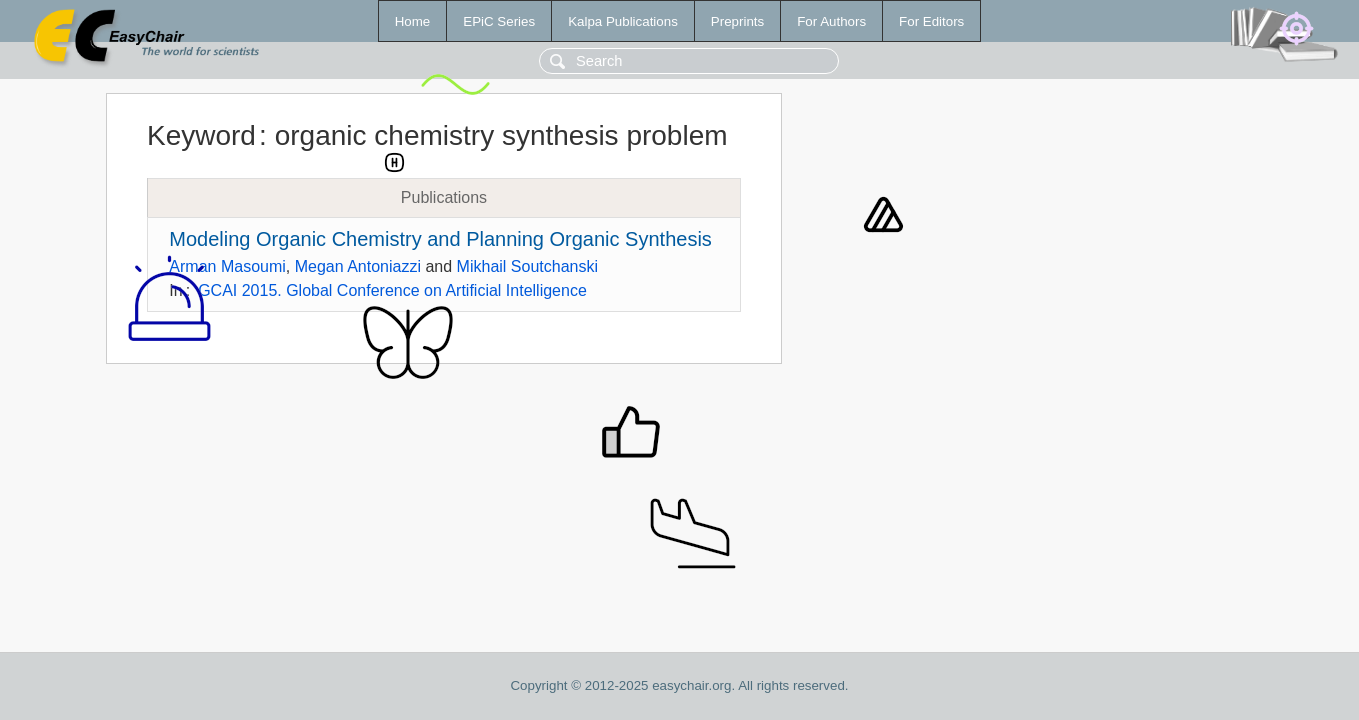 Image resolution: width=1359 pixels, height=720 pixels. I want to click on access hospital or medical services, so click(394, 162).